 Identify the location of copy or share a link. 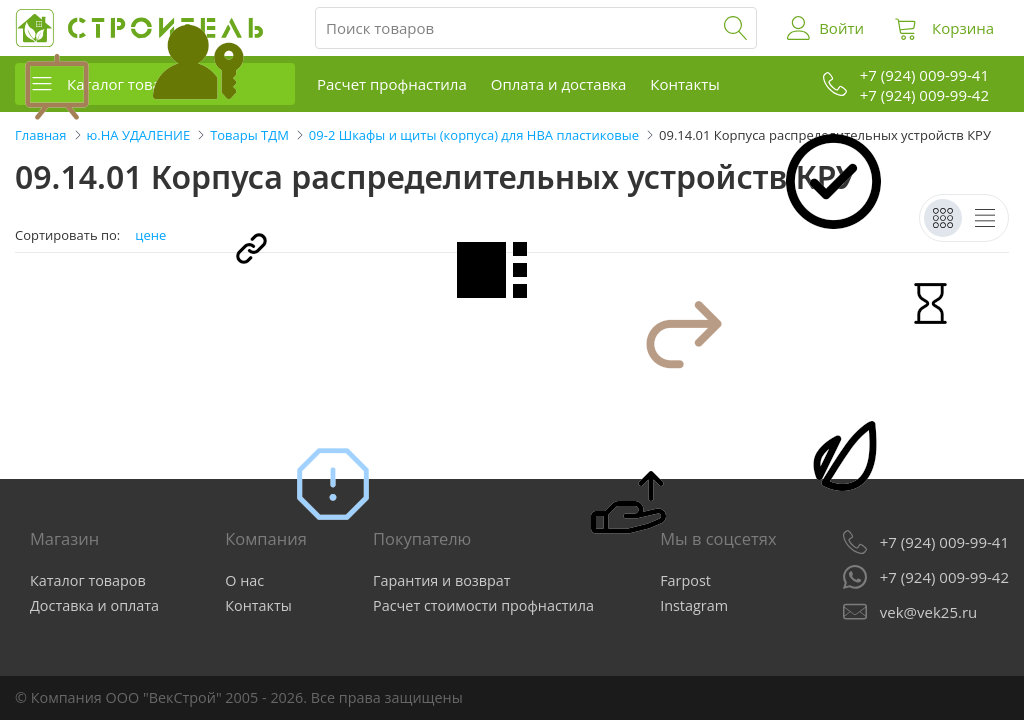
(251, 248).